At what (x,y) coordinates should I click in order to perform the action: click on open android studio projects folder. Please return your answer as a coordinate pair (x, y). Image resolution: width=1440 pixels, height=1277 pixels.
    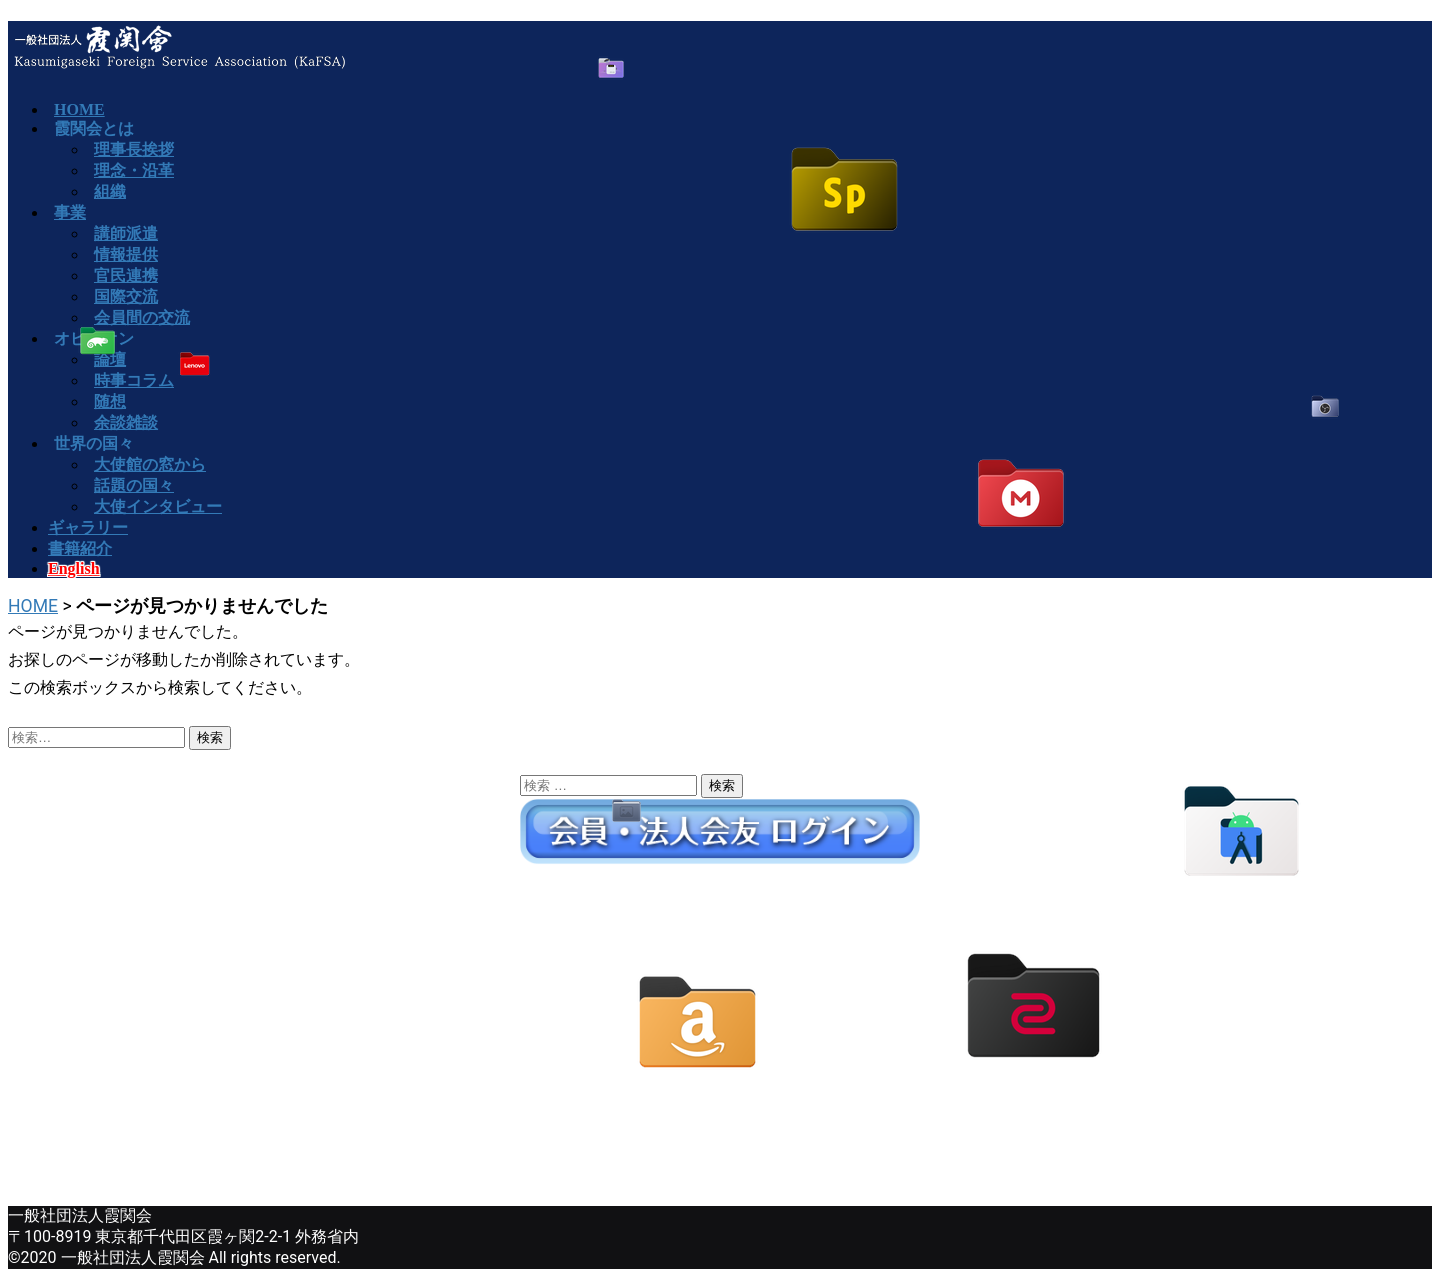
    Looking at the image, I should click on (1241, 834).